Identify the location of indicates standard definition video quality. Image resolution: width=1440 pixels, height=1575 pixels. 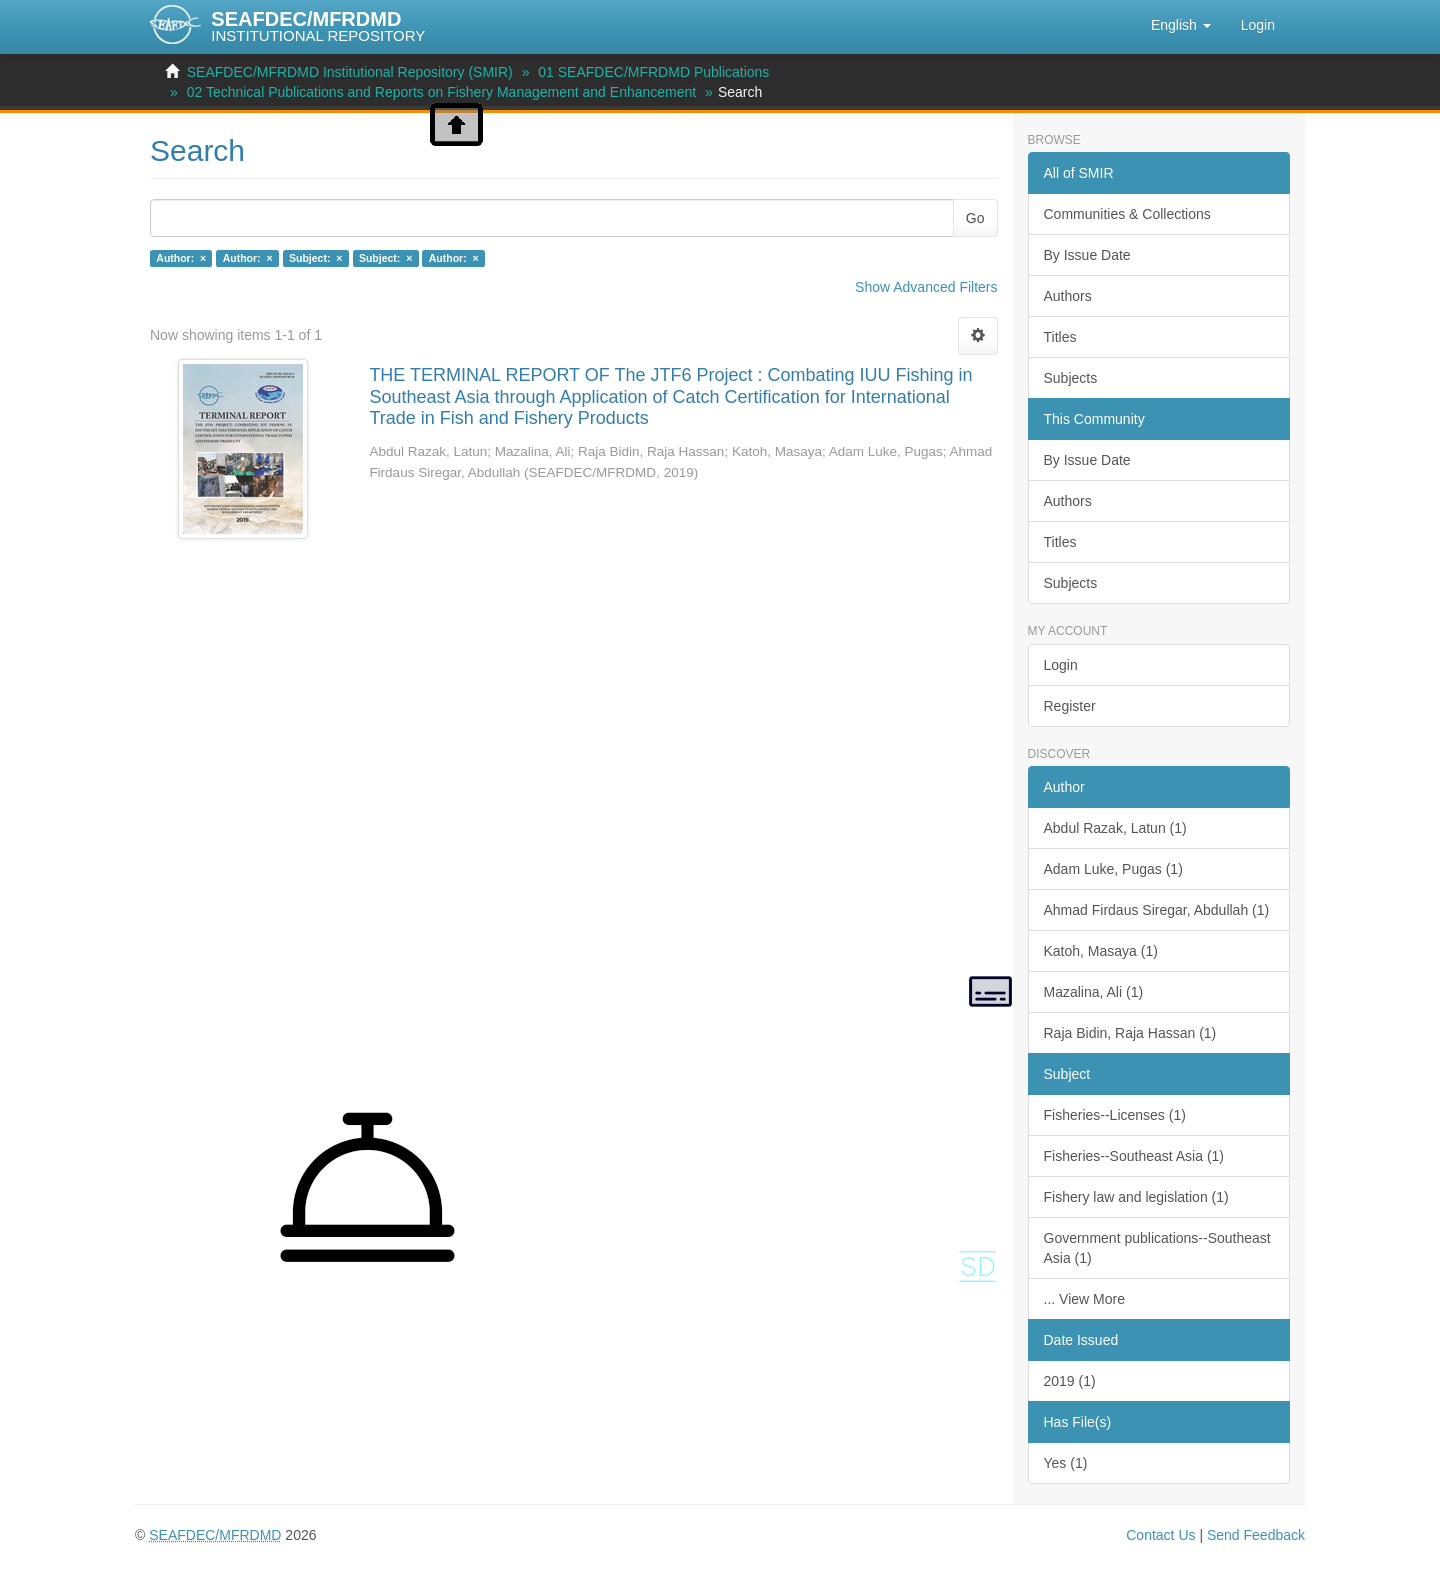
(977, 1266).